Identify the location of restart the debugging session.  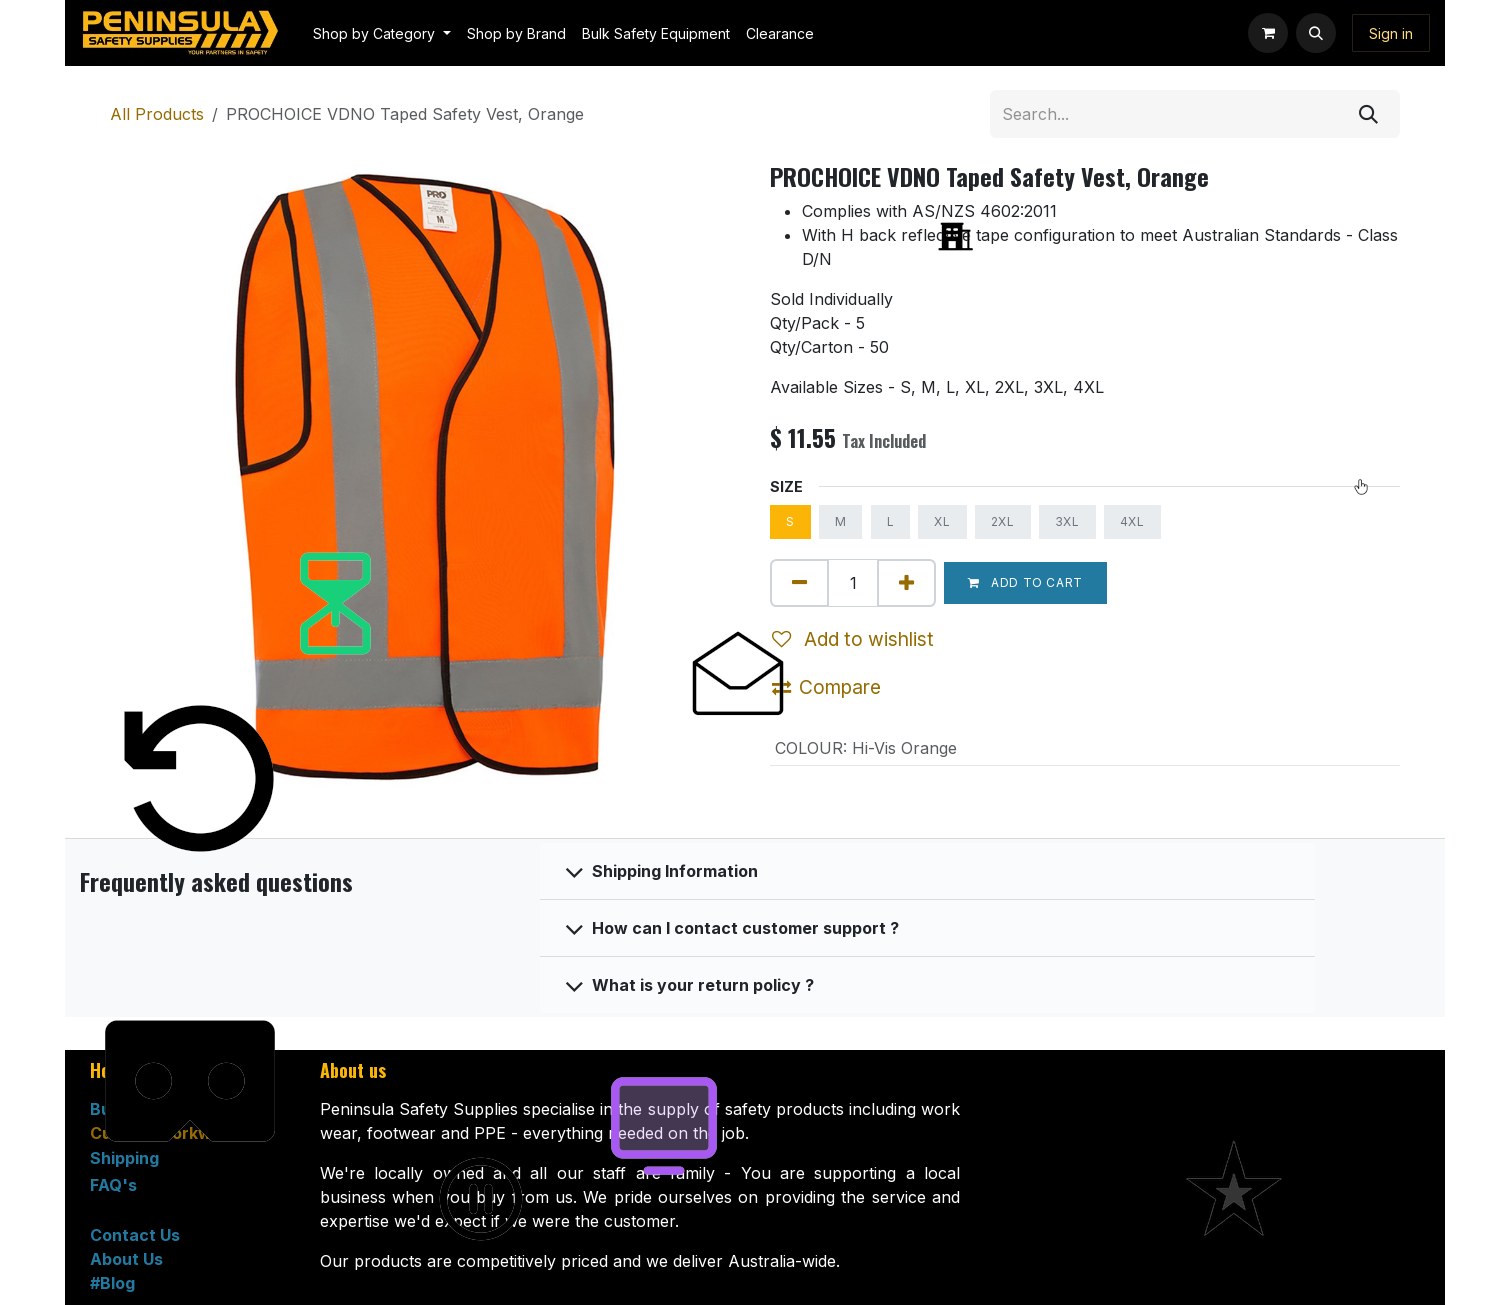
(197, 778).